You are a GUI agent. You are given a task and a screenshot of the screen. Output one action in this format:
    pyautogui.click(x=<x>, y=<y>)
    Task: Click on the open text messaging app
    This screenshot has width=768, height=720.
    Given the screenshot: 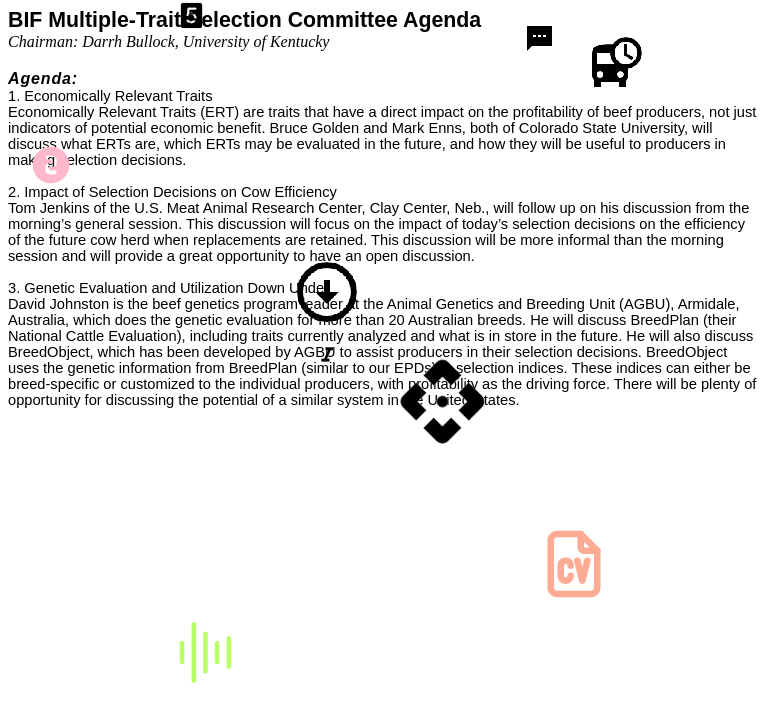 What is the action you would take?
    pyautogui.click(x=539, y=38)
    